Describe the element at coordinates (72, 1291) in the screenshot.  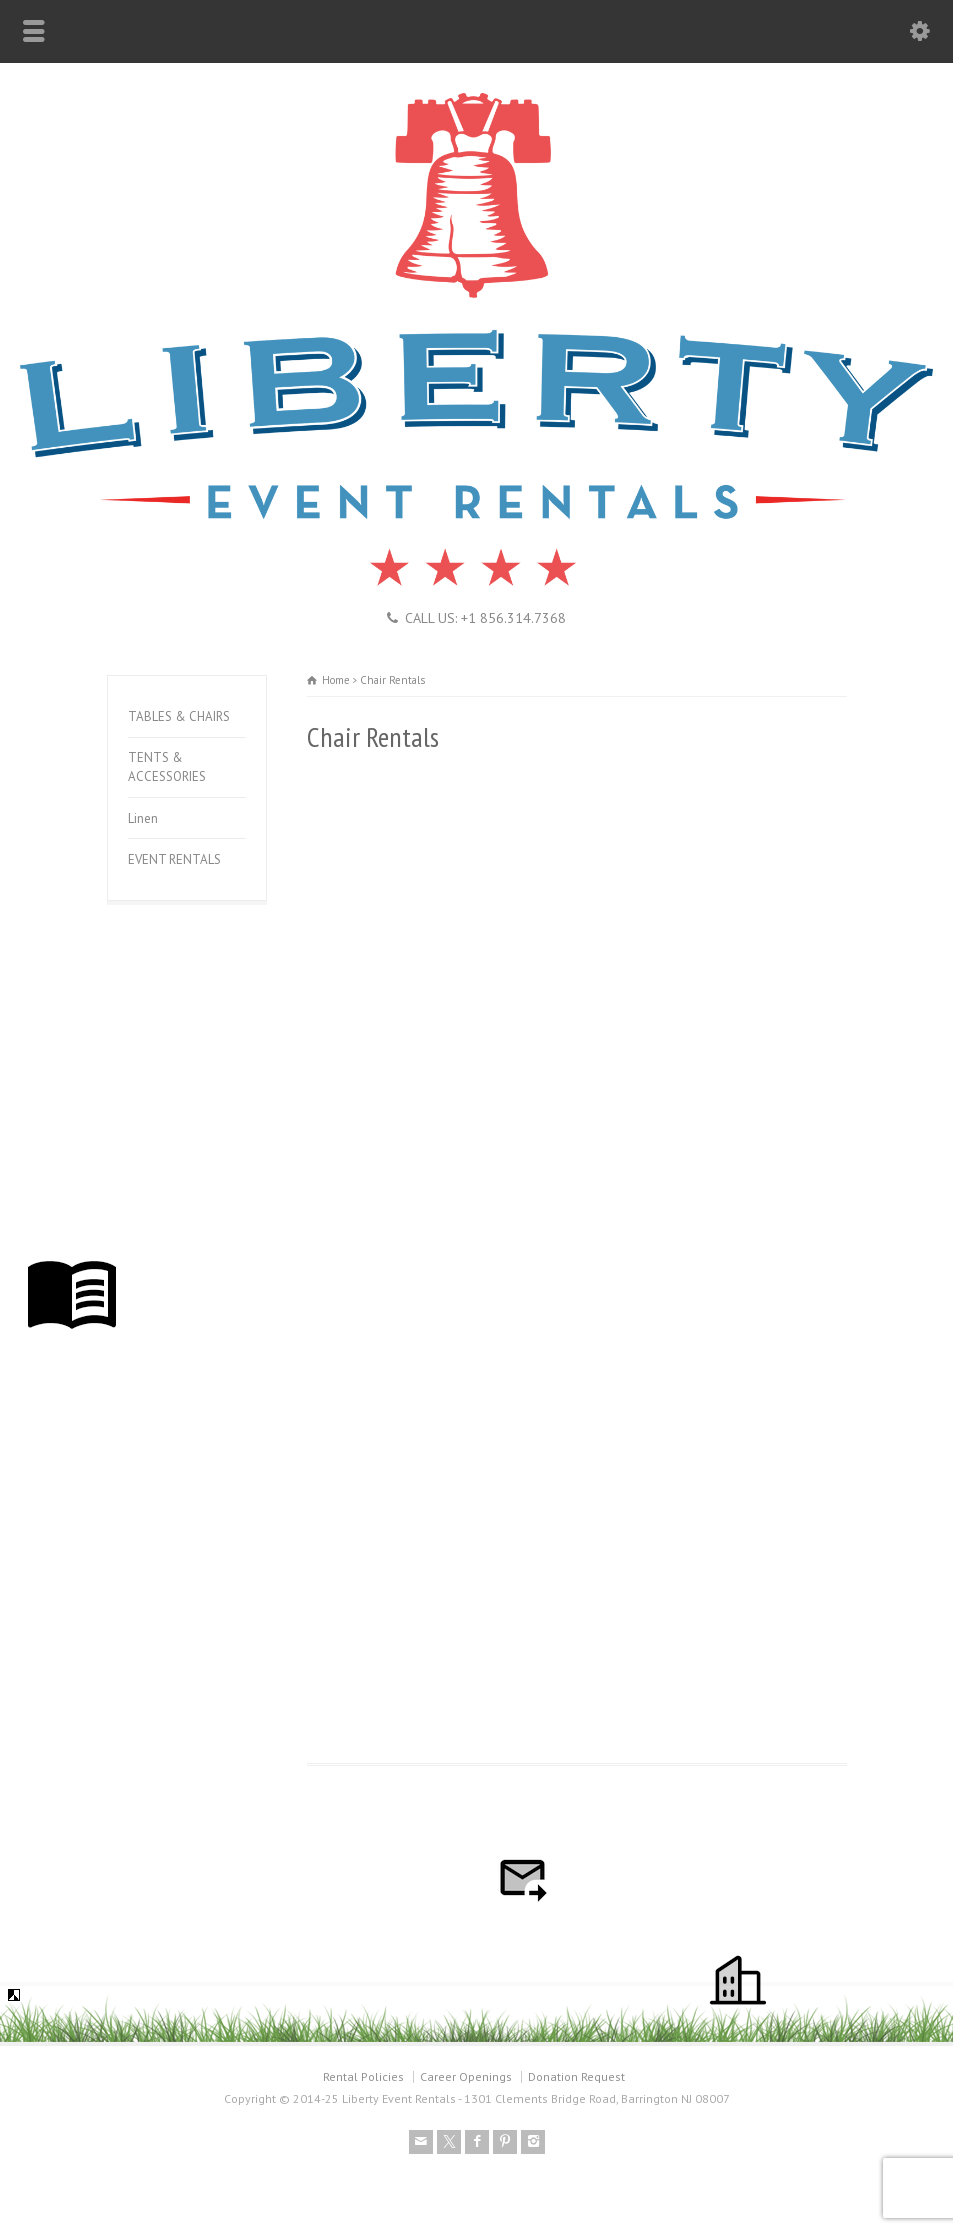
I see `open menu or documentation` at that location.